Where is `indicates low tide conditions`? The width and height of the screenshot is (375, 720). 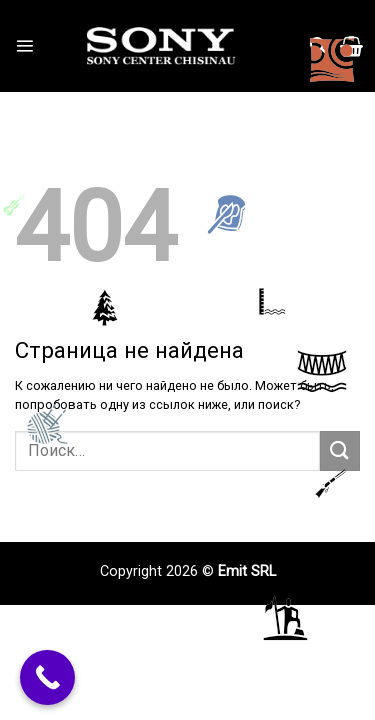
indicates low tide conditions is located at coordinates (271, 301).